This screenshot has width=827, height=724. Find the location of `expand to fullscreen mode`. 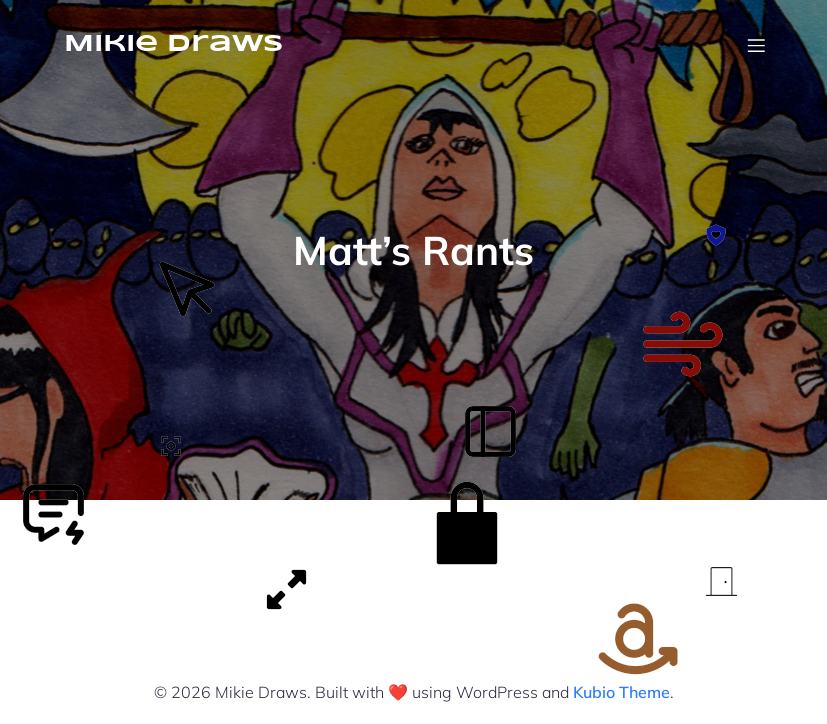

expand to fullscreen mode is located at coordinates (286, 589).